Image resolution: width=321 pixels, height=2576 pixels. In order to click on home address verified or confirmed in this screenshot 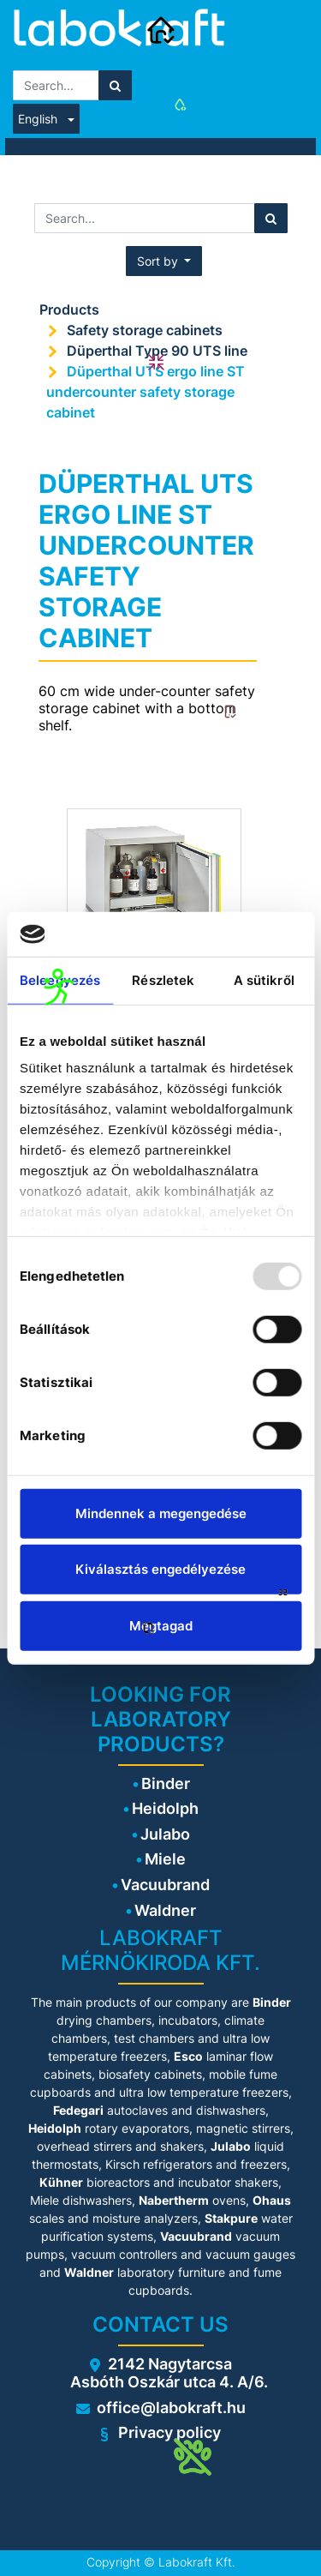, I will do `click(161, 30)`.